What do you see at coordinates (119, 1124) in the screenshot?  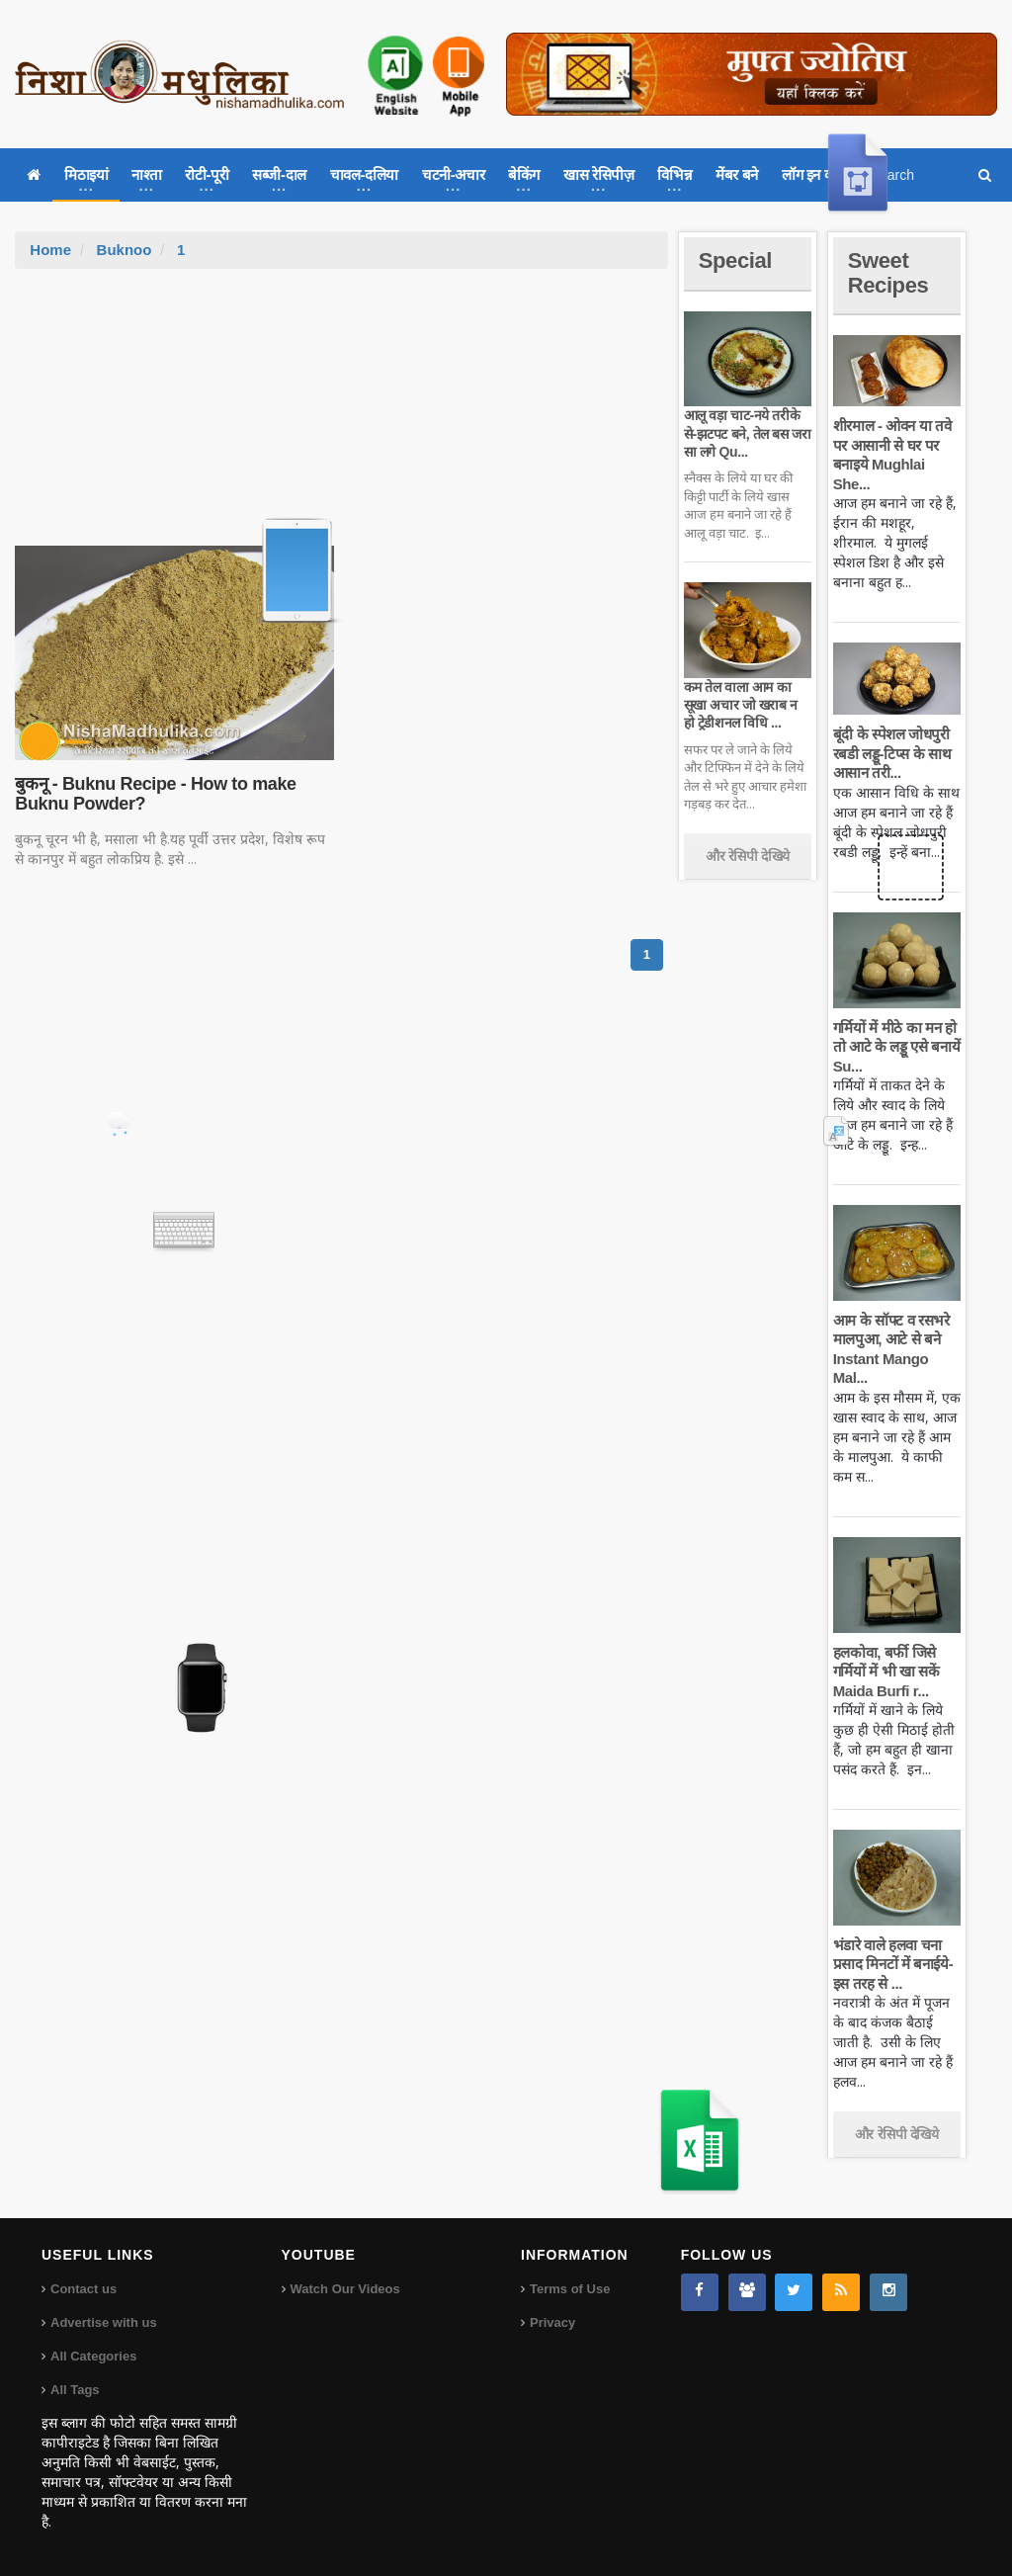 I see `indicates hail weather conditions` at bounding box center [119, 1124].